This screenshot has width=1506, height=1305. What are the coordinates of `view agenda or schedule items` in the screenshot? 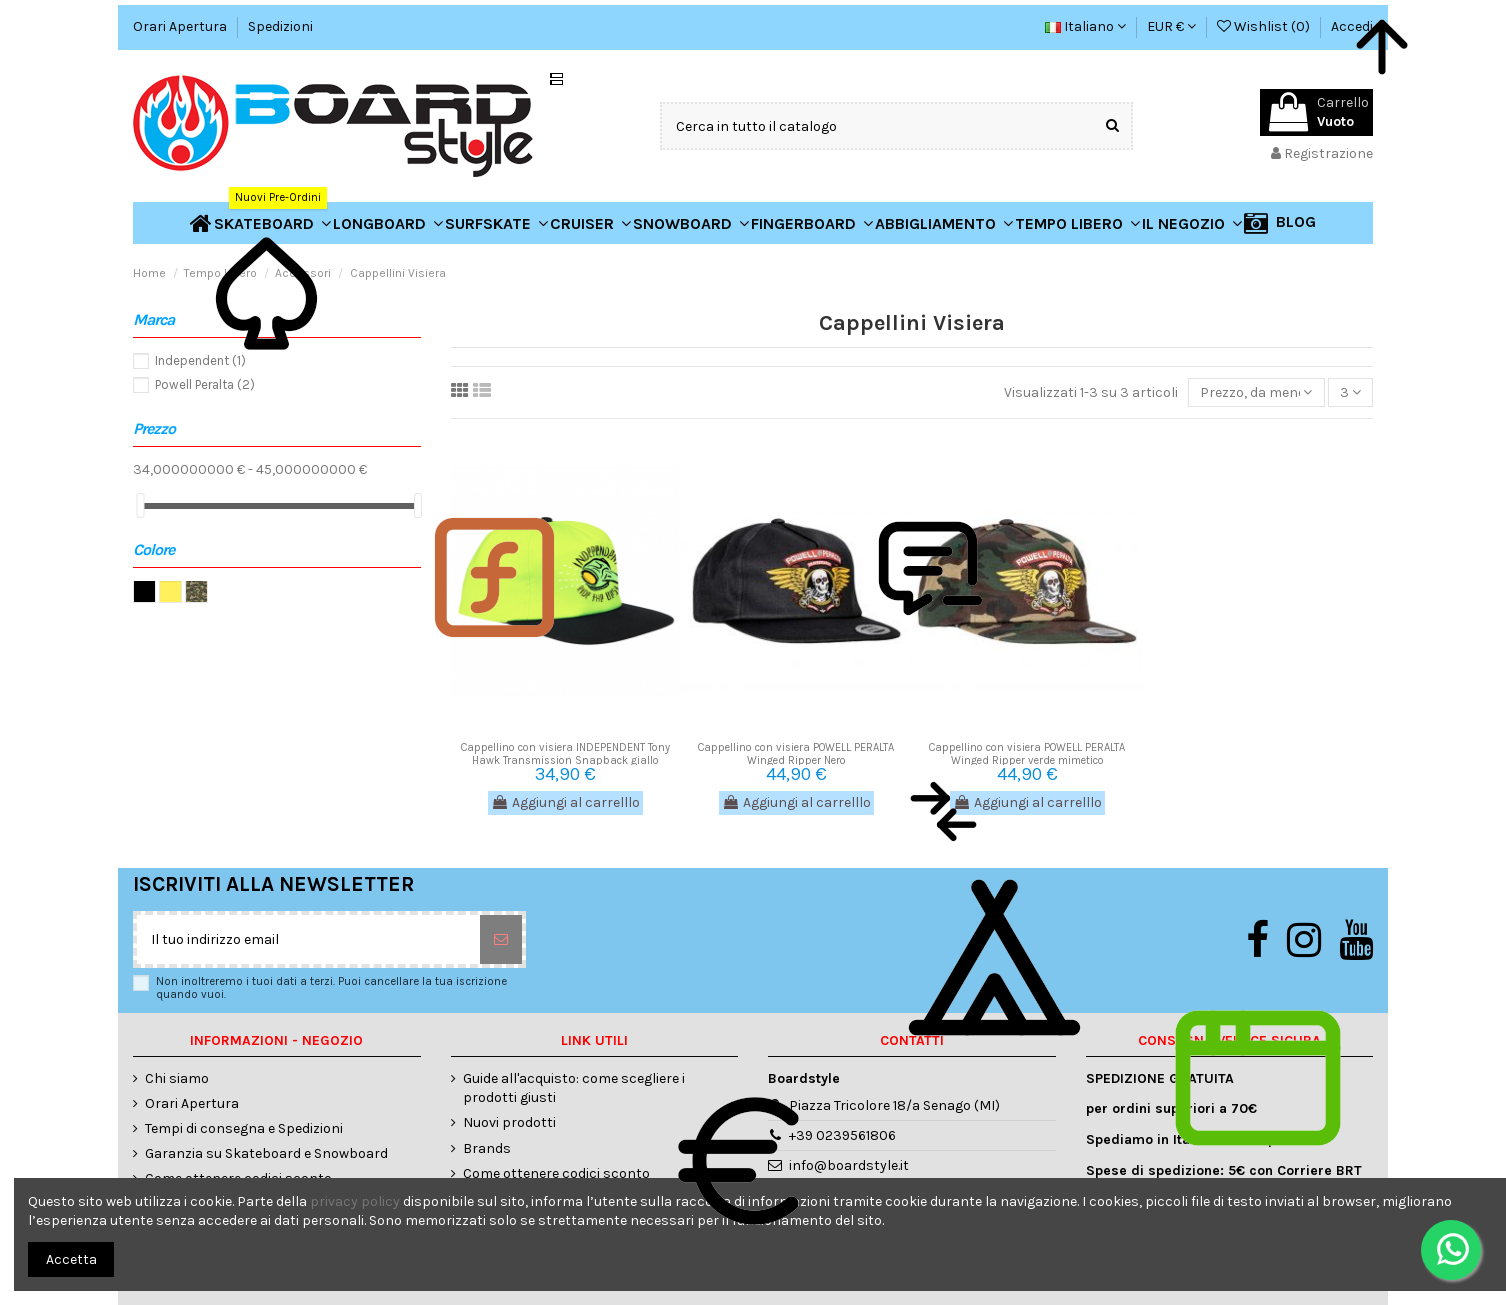 It's located at (557, 79).